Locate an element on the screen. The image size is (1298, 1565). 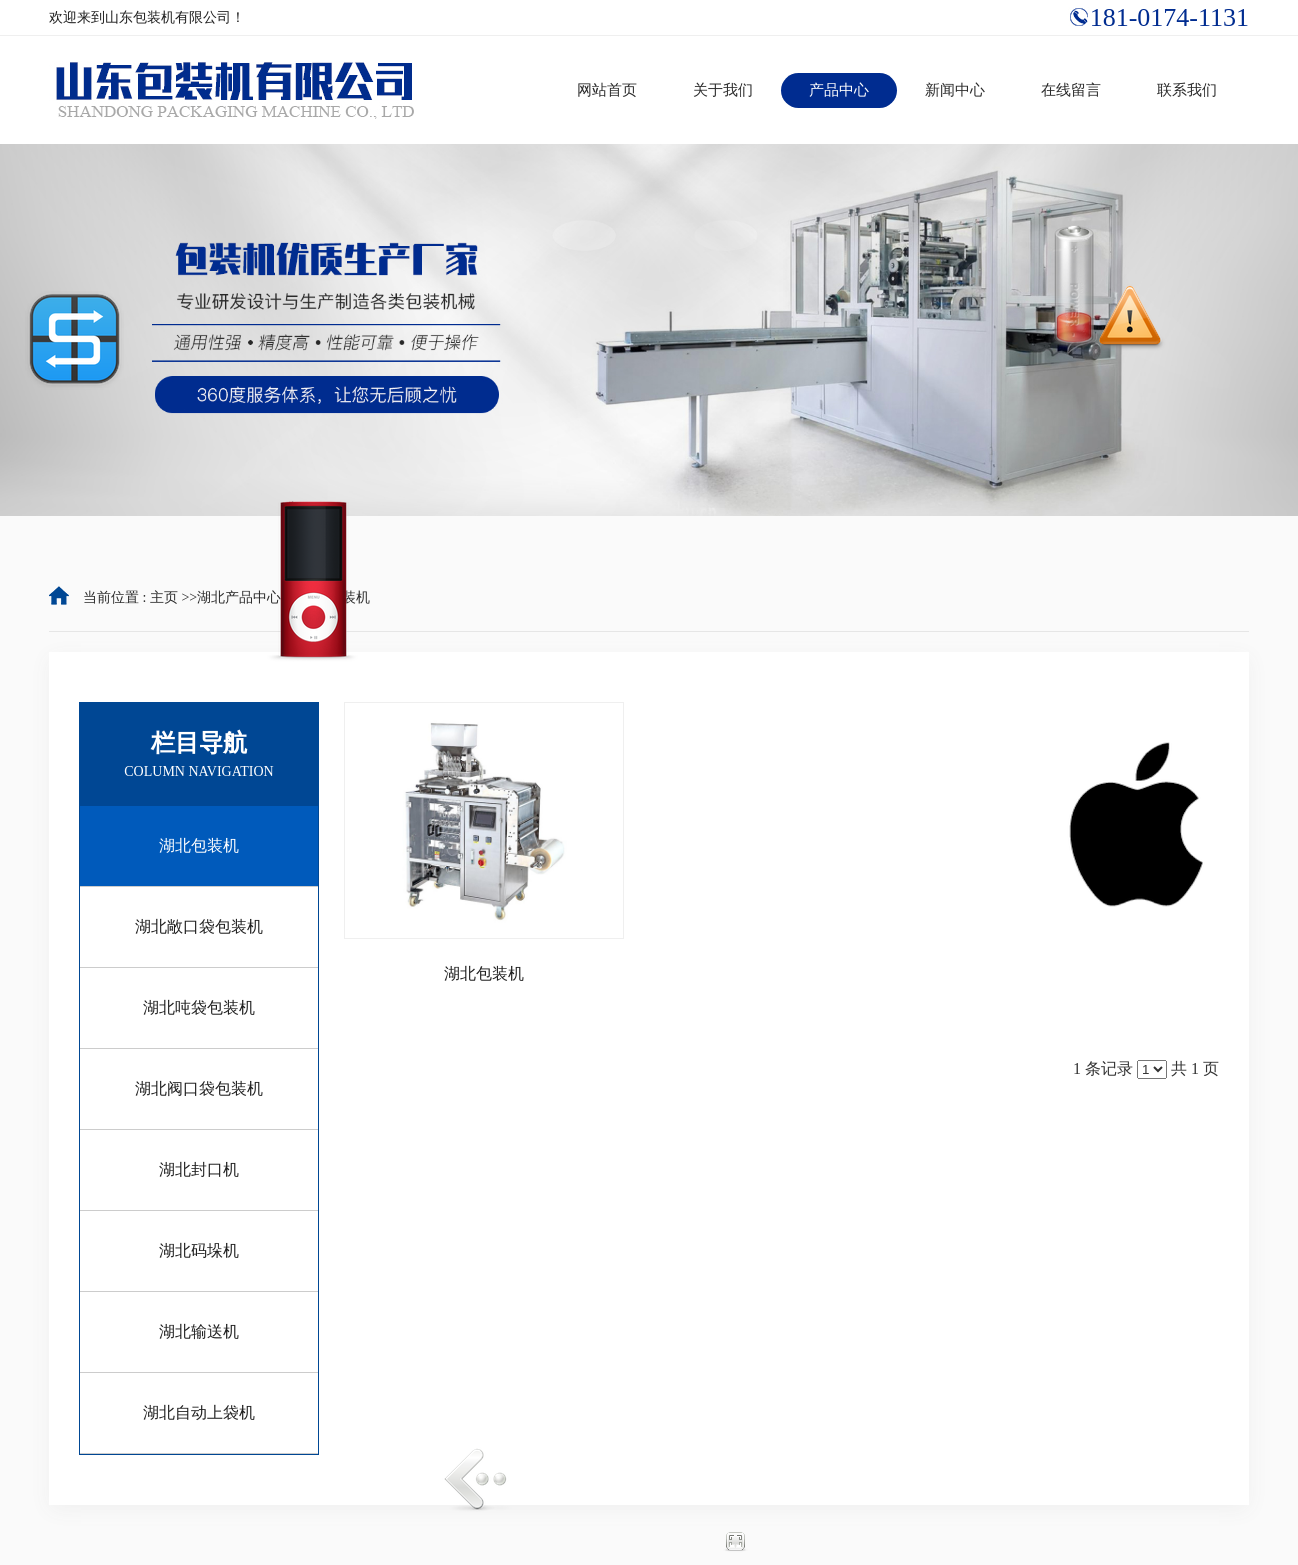
go back to the previous screen or page is located at coordinates (476, 1479).